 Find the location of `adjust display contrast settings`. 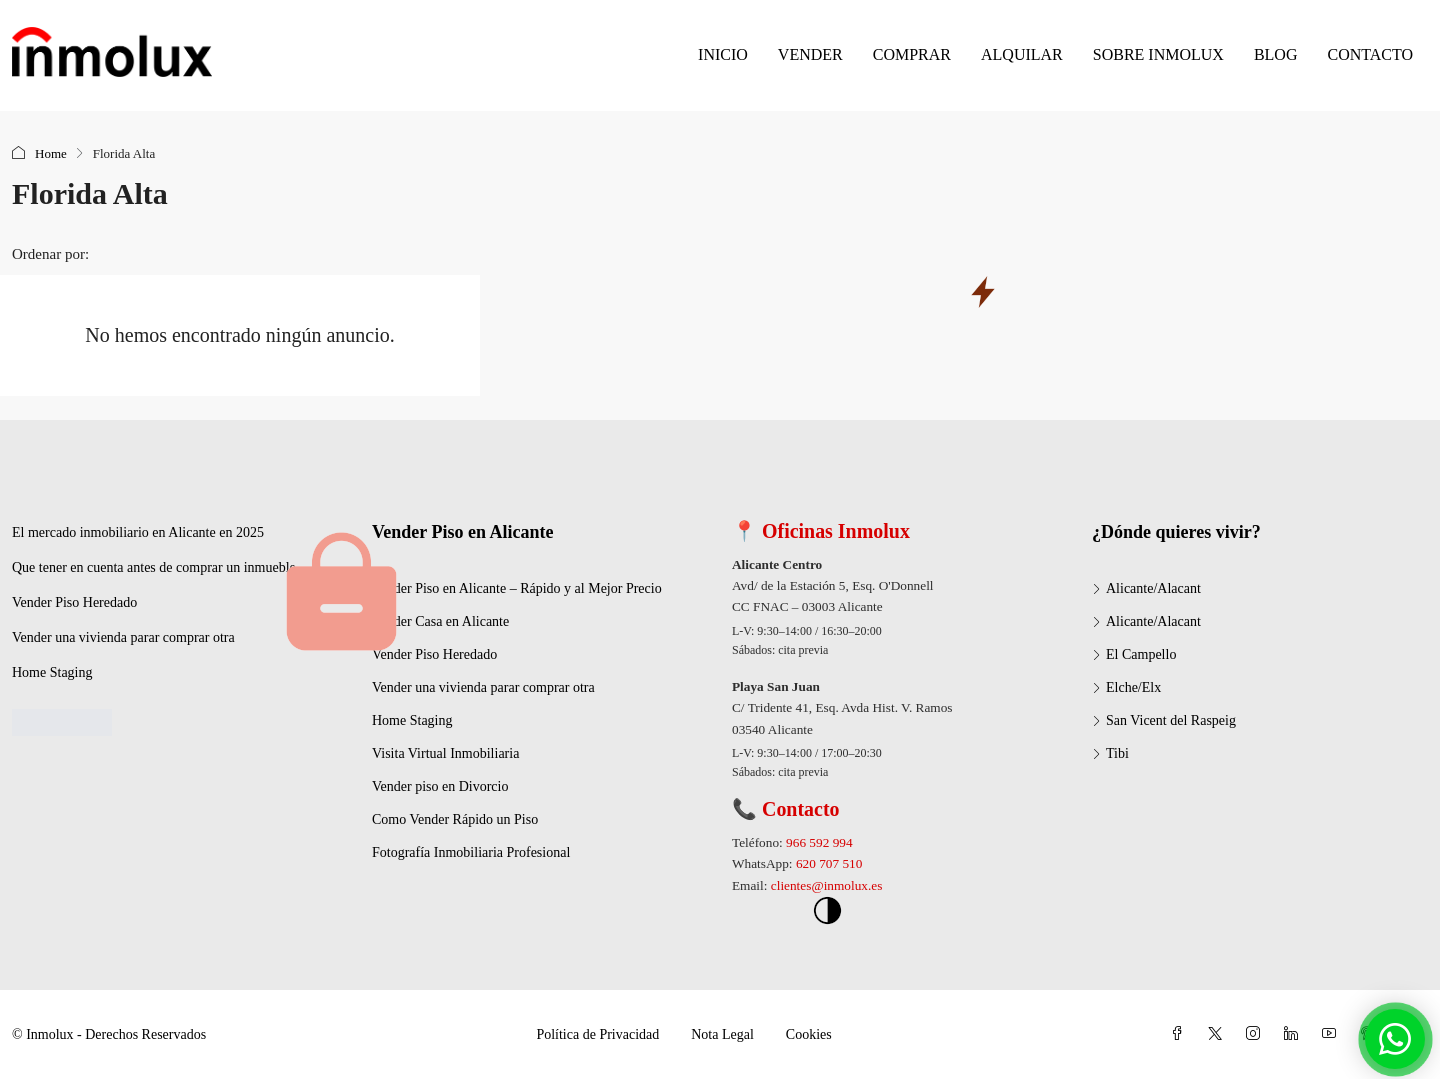

adjust display contrast settings is located at coordinates (827, 910).